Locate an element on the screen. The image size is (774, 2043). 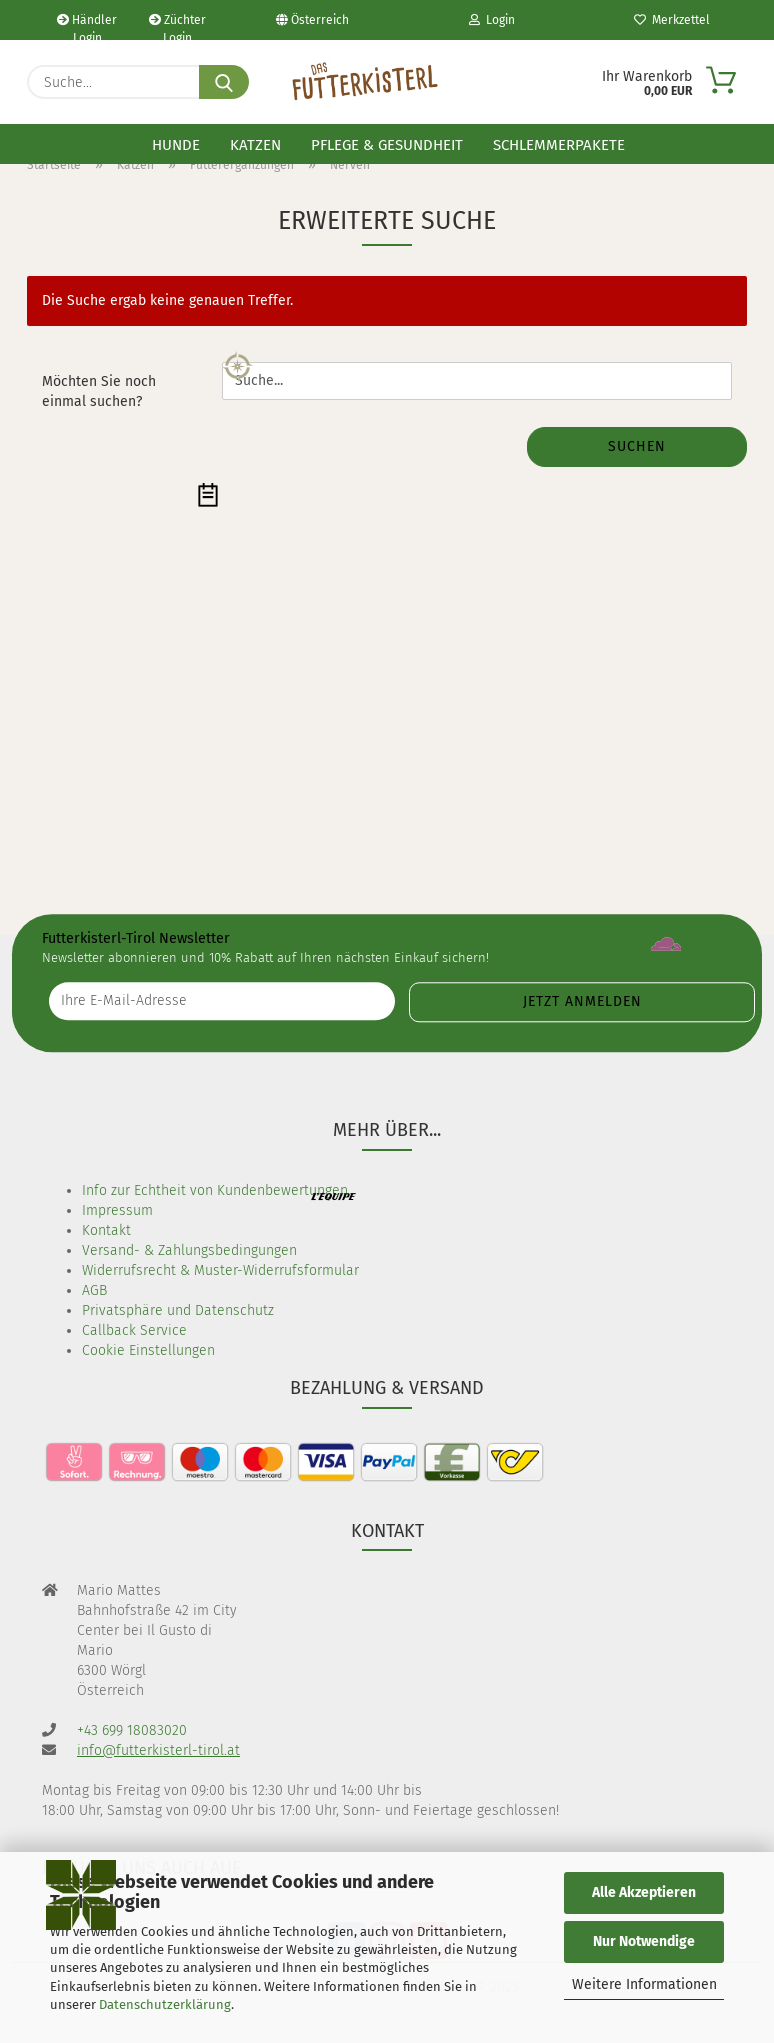
cloudflare logo is located at coordinates (666, 944).